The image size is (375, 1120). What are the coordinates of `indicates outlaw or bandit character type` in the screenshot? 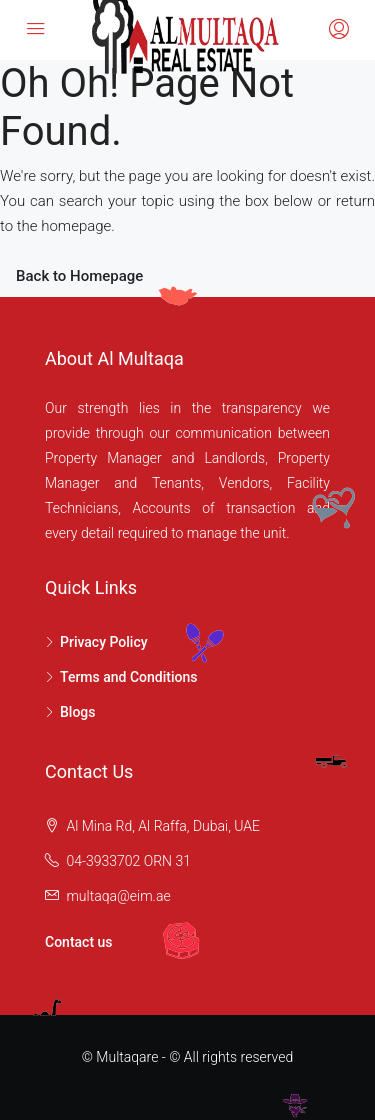 It's located at (295, 1105).